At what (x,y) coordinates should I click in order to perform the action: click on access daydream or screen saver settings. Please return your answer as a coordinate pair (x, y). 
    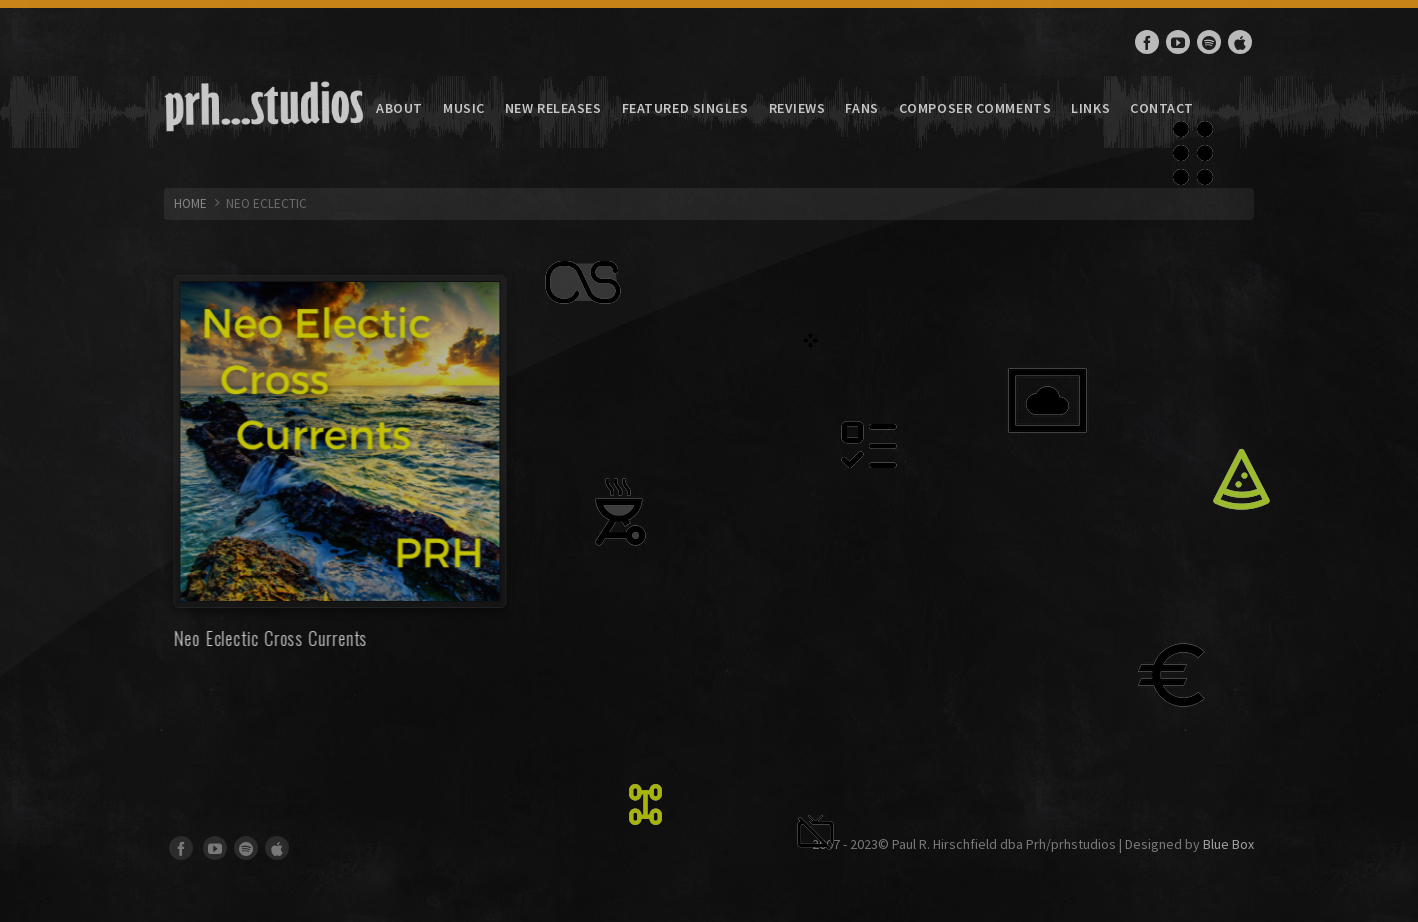
    Looking at the image, I should click on (1047, 400).